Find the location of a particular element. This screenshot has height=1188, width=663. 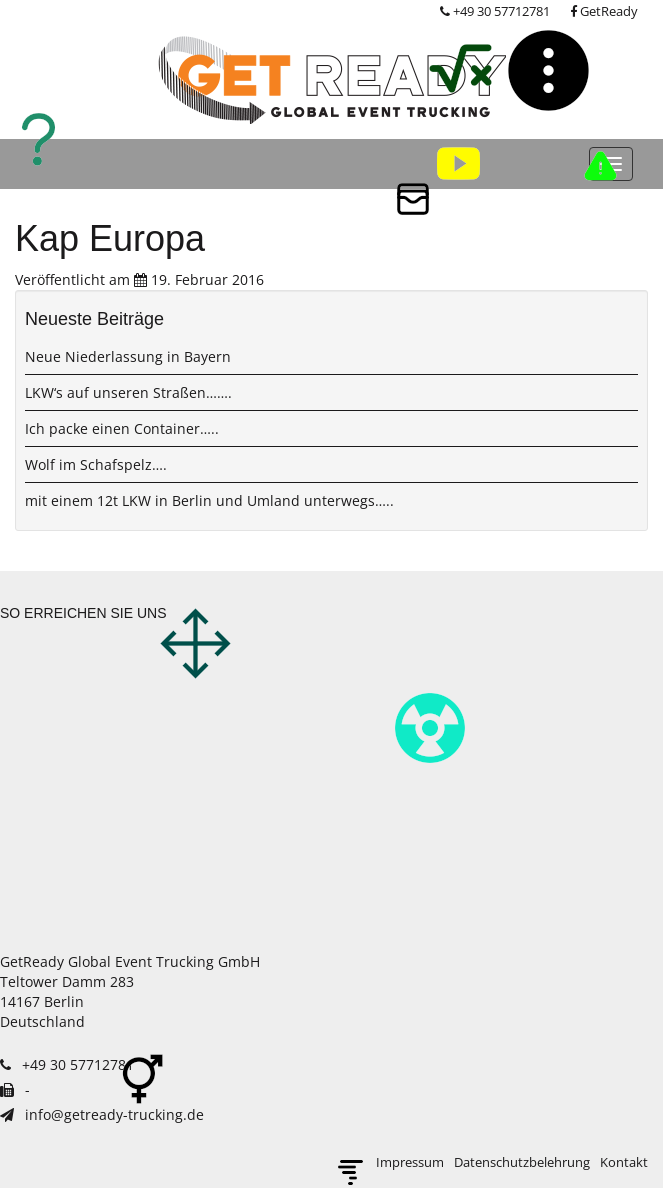

indicates a warning or caution state is located at coordinates (600, 167).